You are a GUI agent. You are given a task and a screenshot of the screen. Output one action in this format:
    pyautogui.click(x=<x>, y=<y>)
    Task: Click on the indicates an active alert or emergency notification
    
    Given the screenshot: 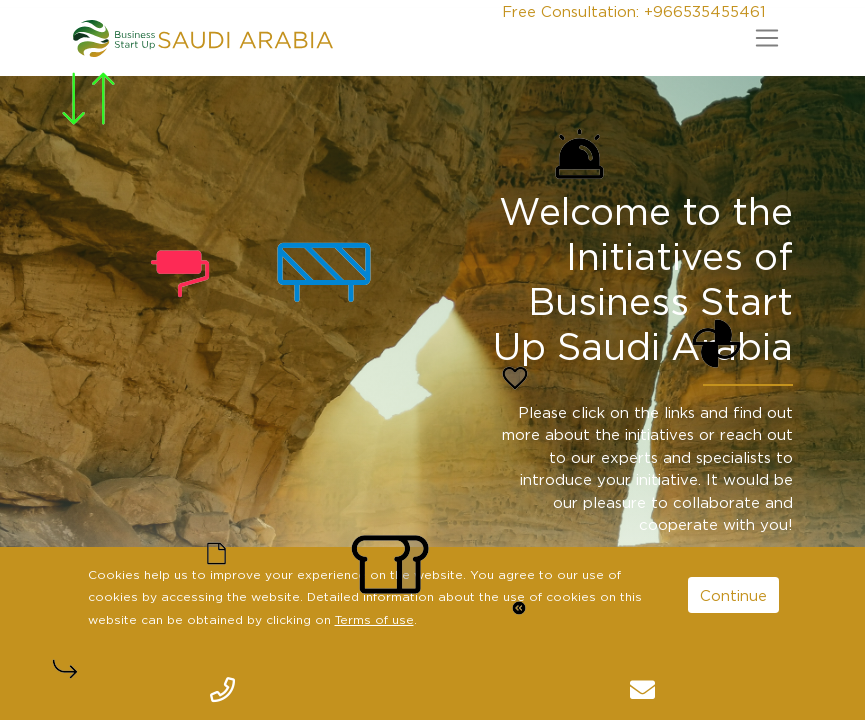 What is the action you would take?
    pyautogui.click(x=579, y=158)
    